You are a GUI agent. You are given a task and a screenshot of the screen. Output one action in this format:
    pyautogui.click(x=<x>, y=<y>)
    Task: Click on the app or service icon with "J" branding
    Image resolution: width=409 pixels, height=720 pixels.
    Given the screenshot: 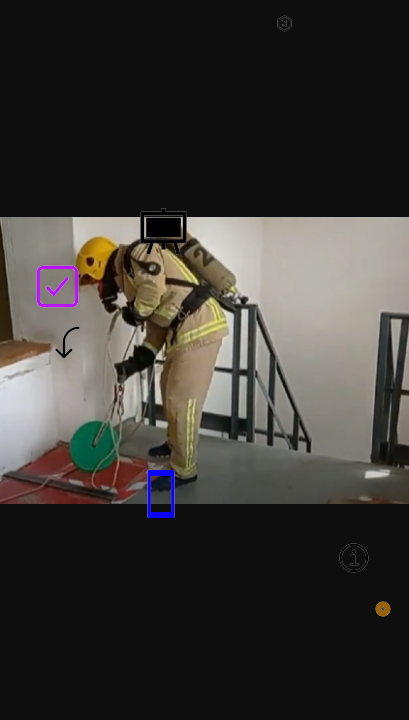 What is the action you would take?
    pyautogui.click(x=284, y=23)
    